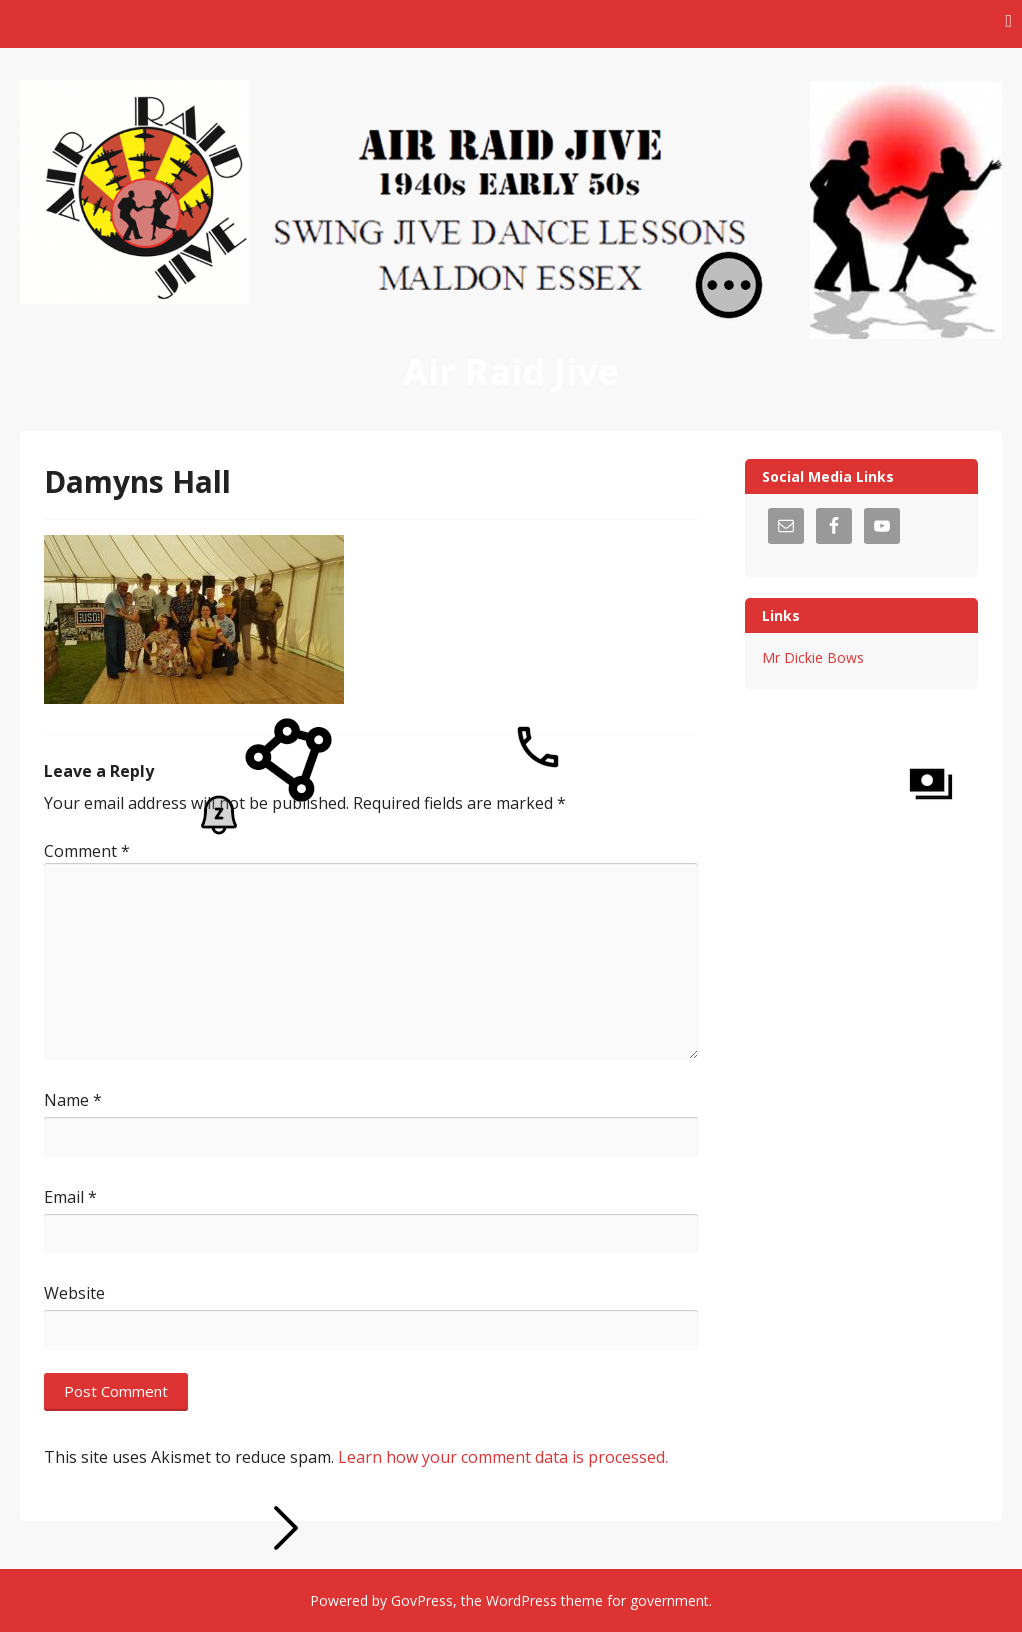  I want to click on navigate to the next item or page, so click(286, 1528).